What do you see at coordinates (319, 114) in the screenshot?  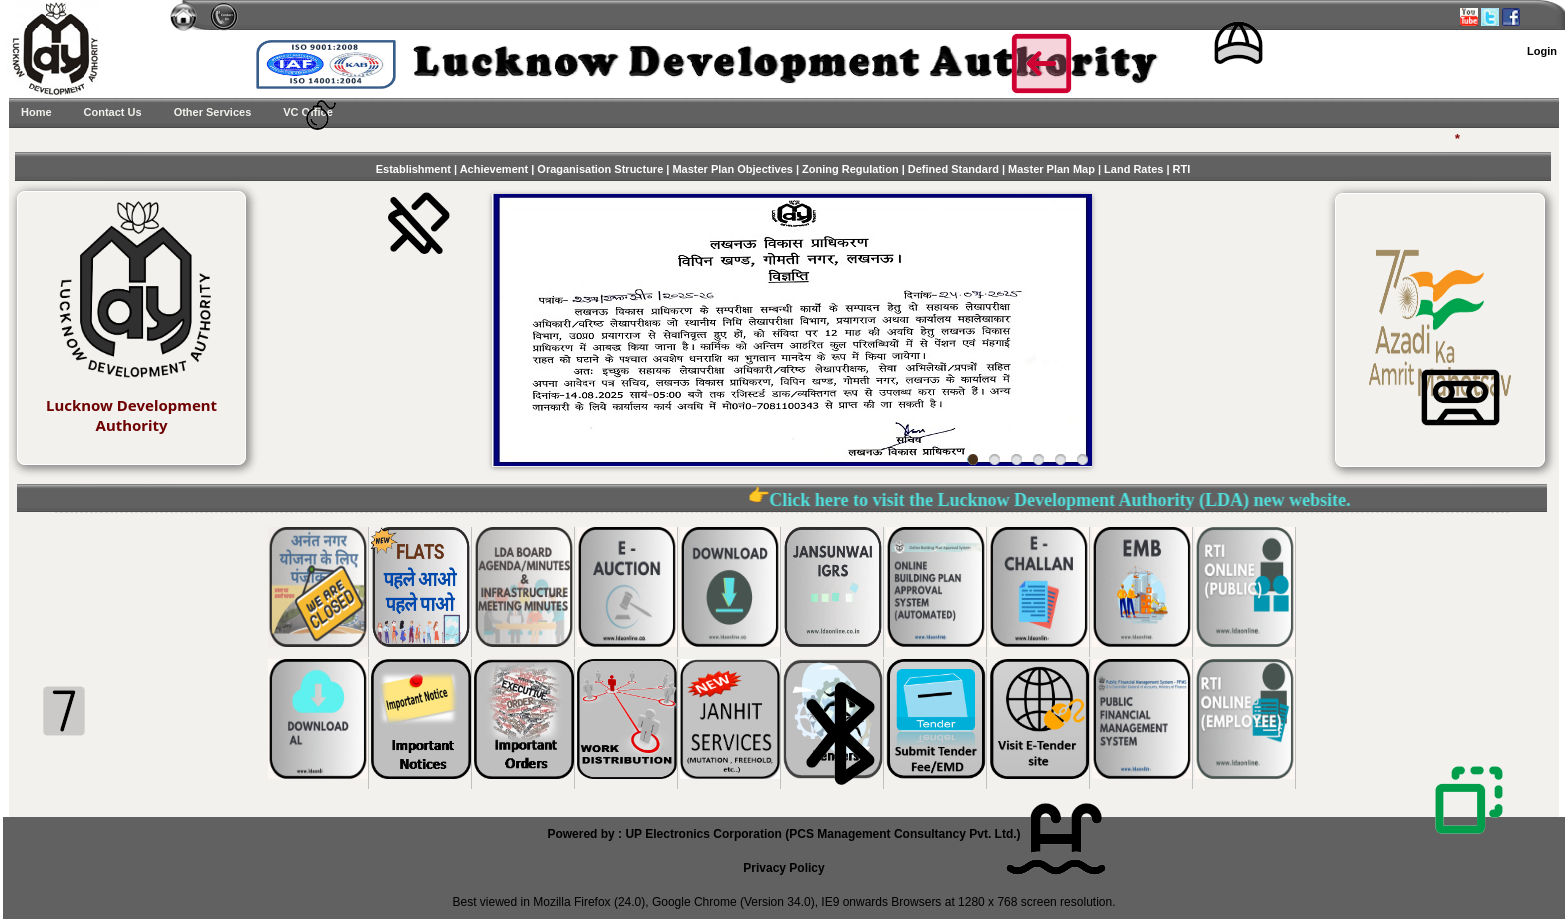 I see `indicates a destructive or dangerous action` at bounding box center [319, 114].